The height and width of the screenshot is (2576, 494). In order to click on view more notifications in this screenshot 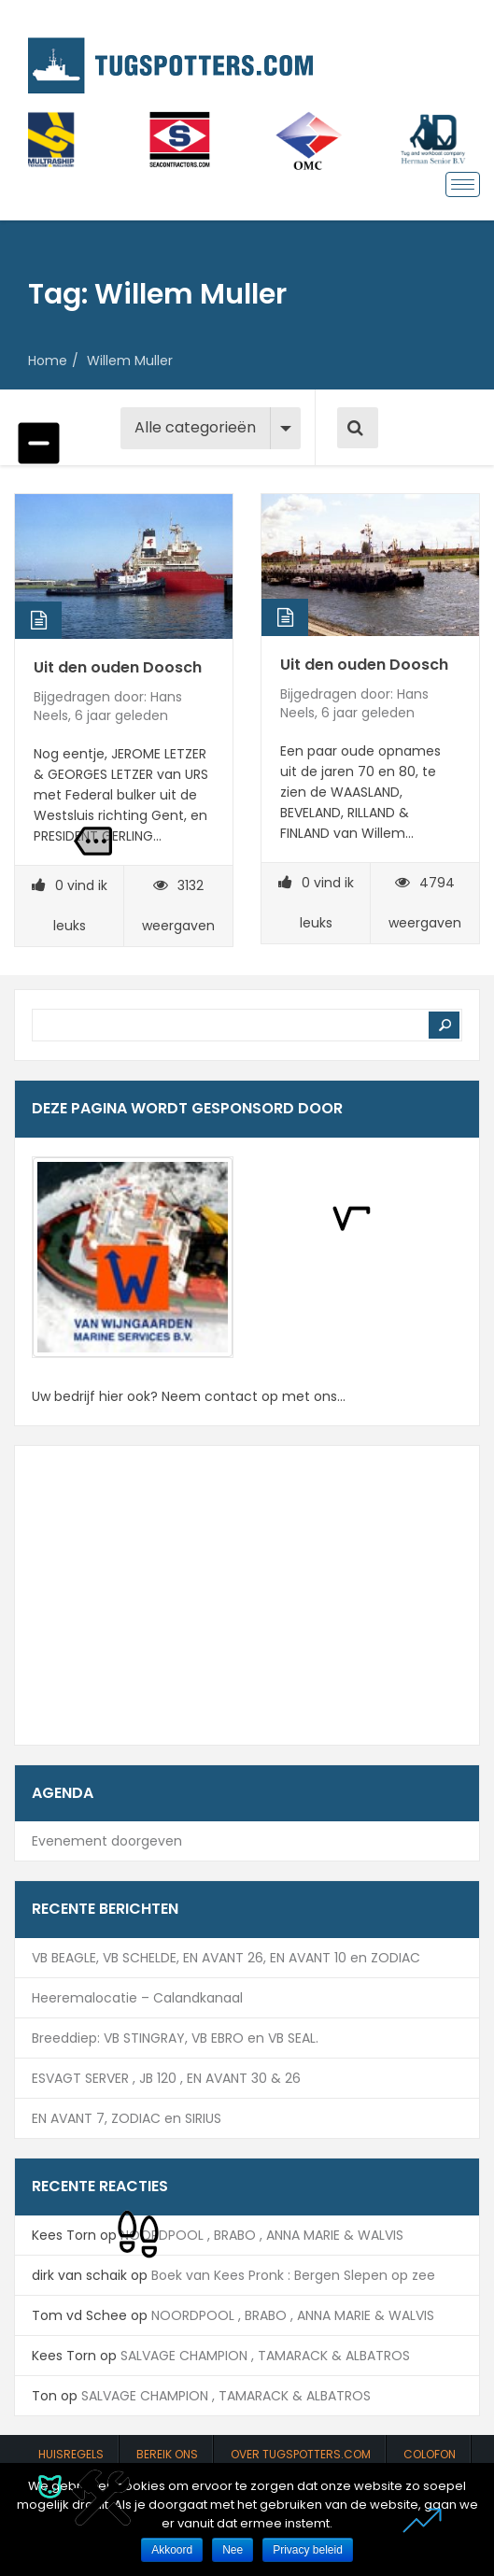, I will do `click(92, 841)`.